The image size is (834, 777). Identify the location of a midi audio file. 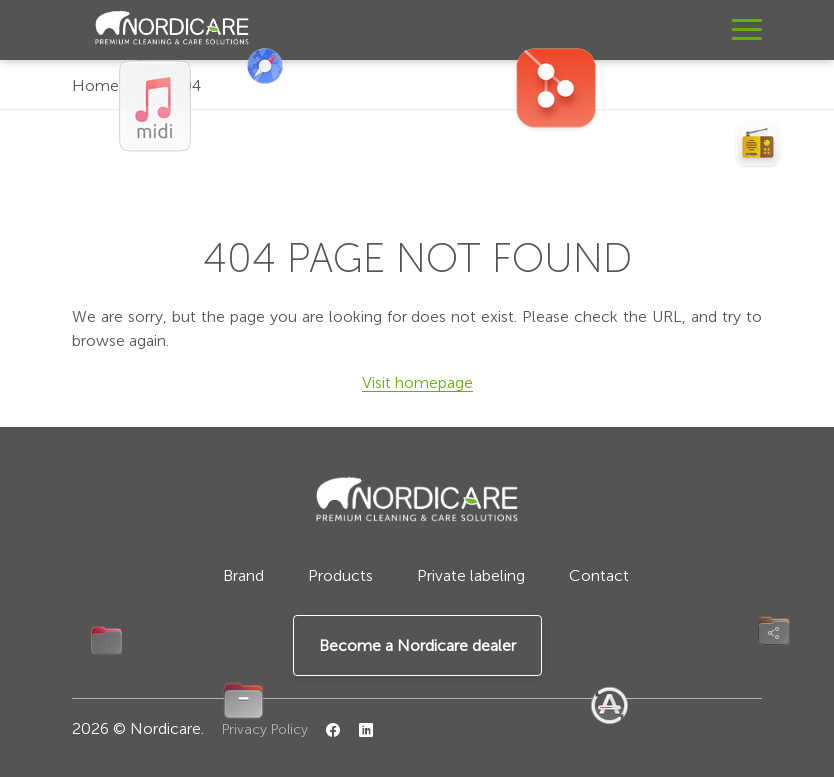
(155, 106).